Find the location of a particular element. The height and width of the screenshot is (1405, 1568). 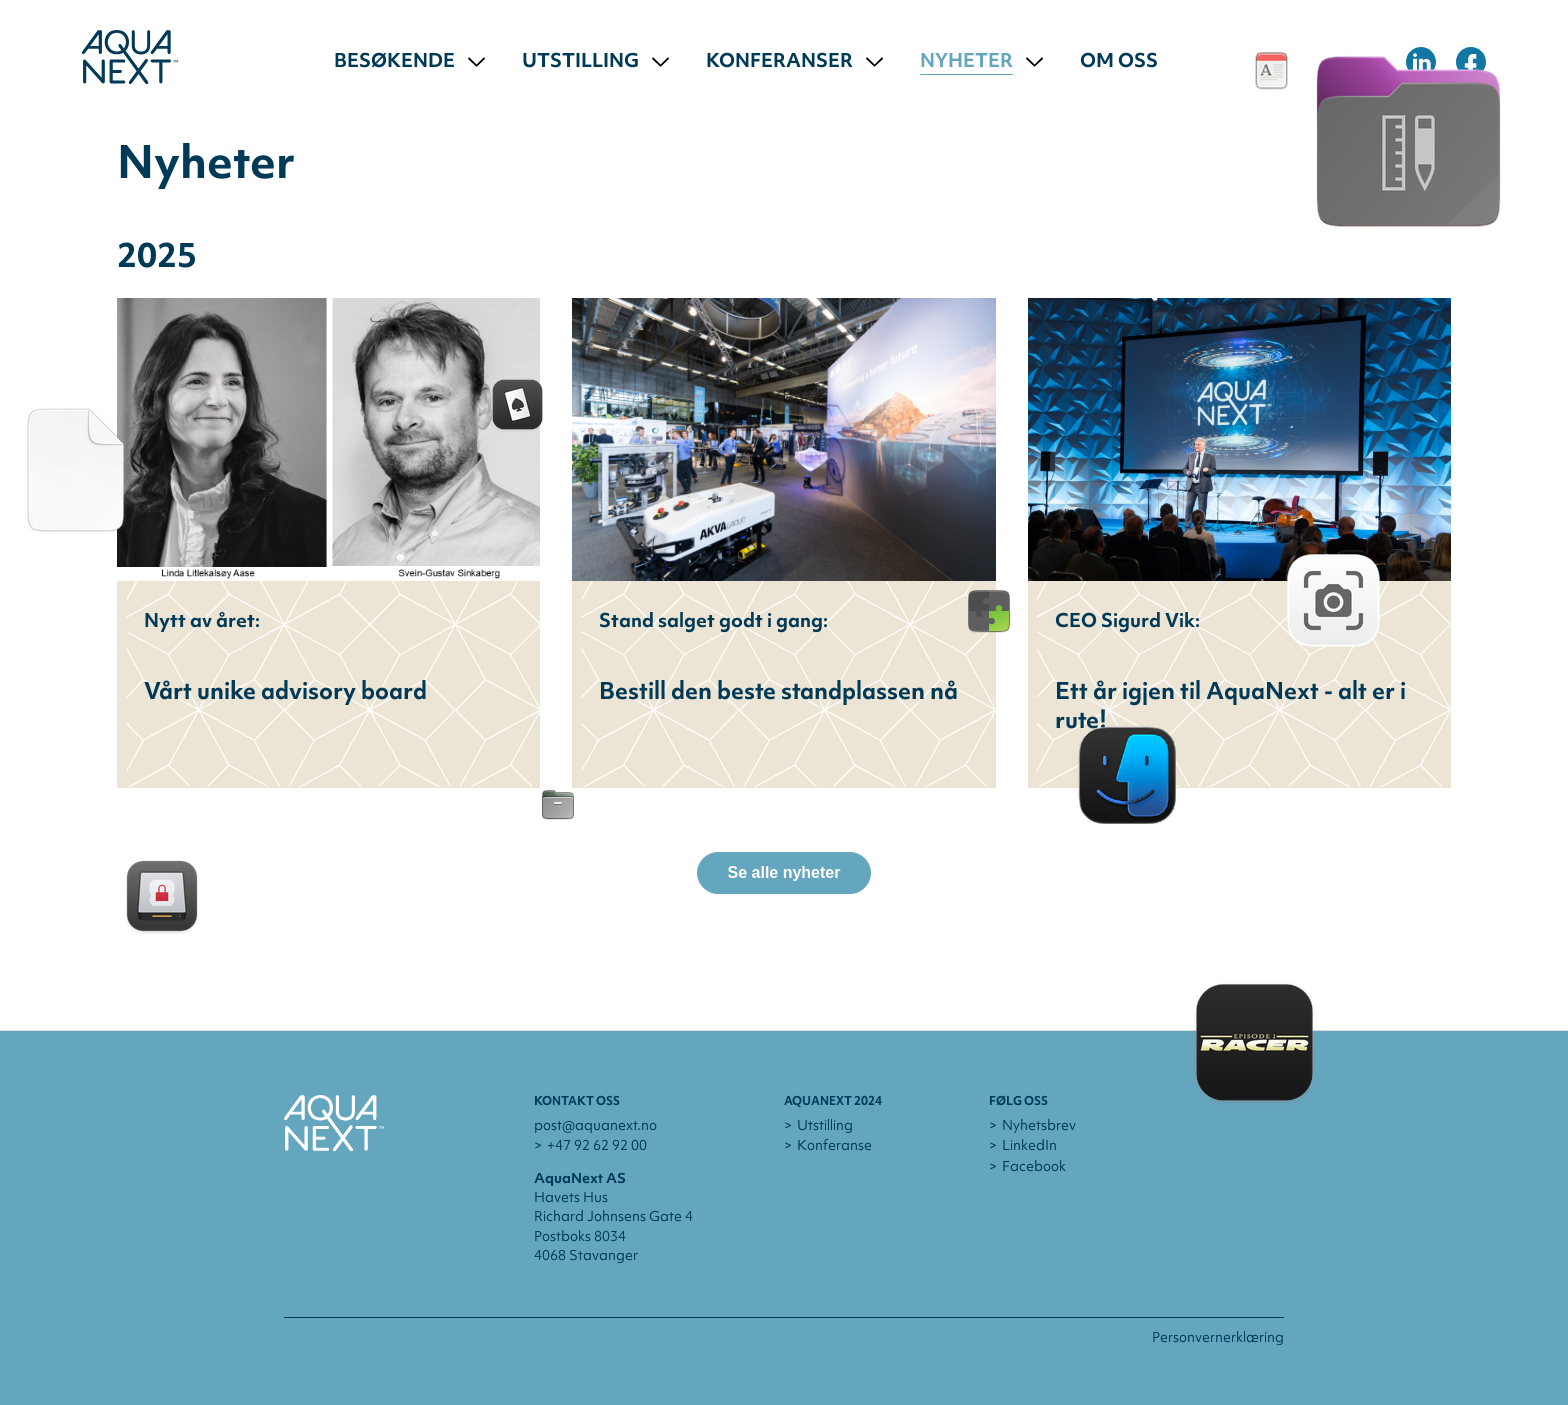

open Finder to browse files and folders is located at coordinates (1127, 775).